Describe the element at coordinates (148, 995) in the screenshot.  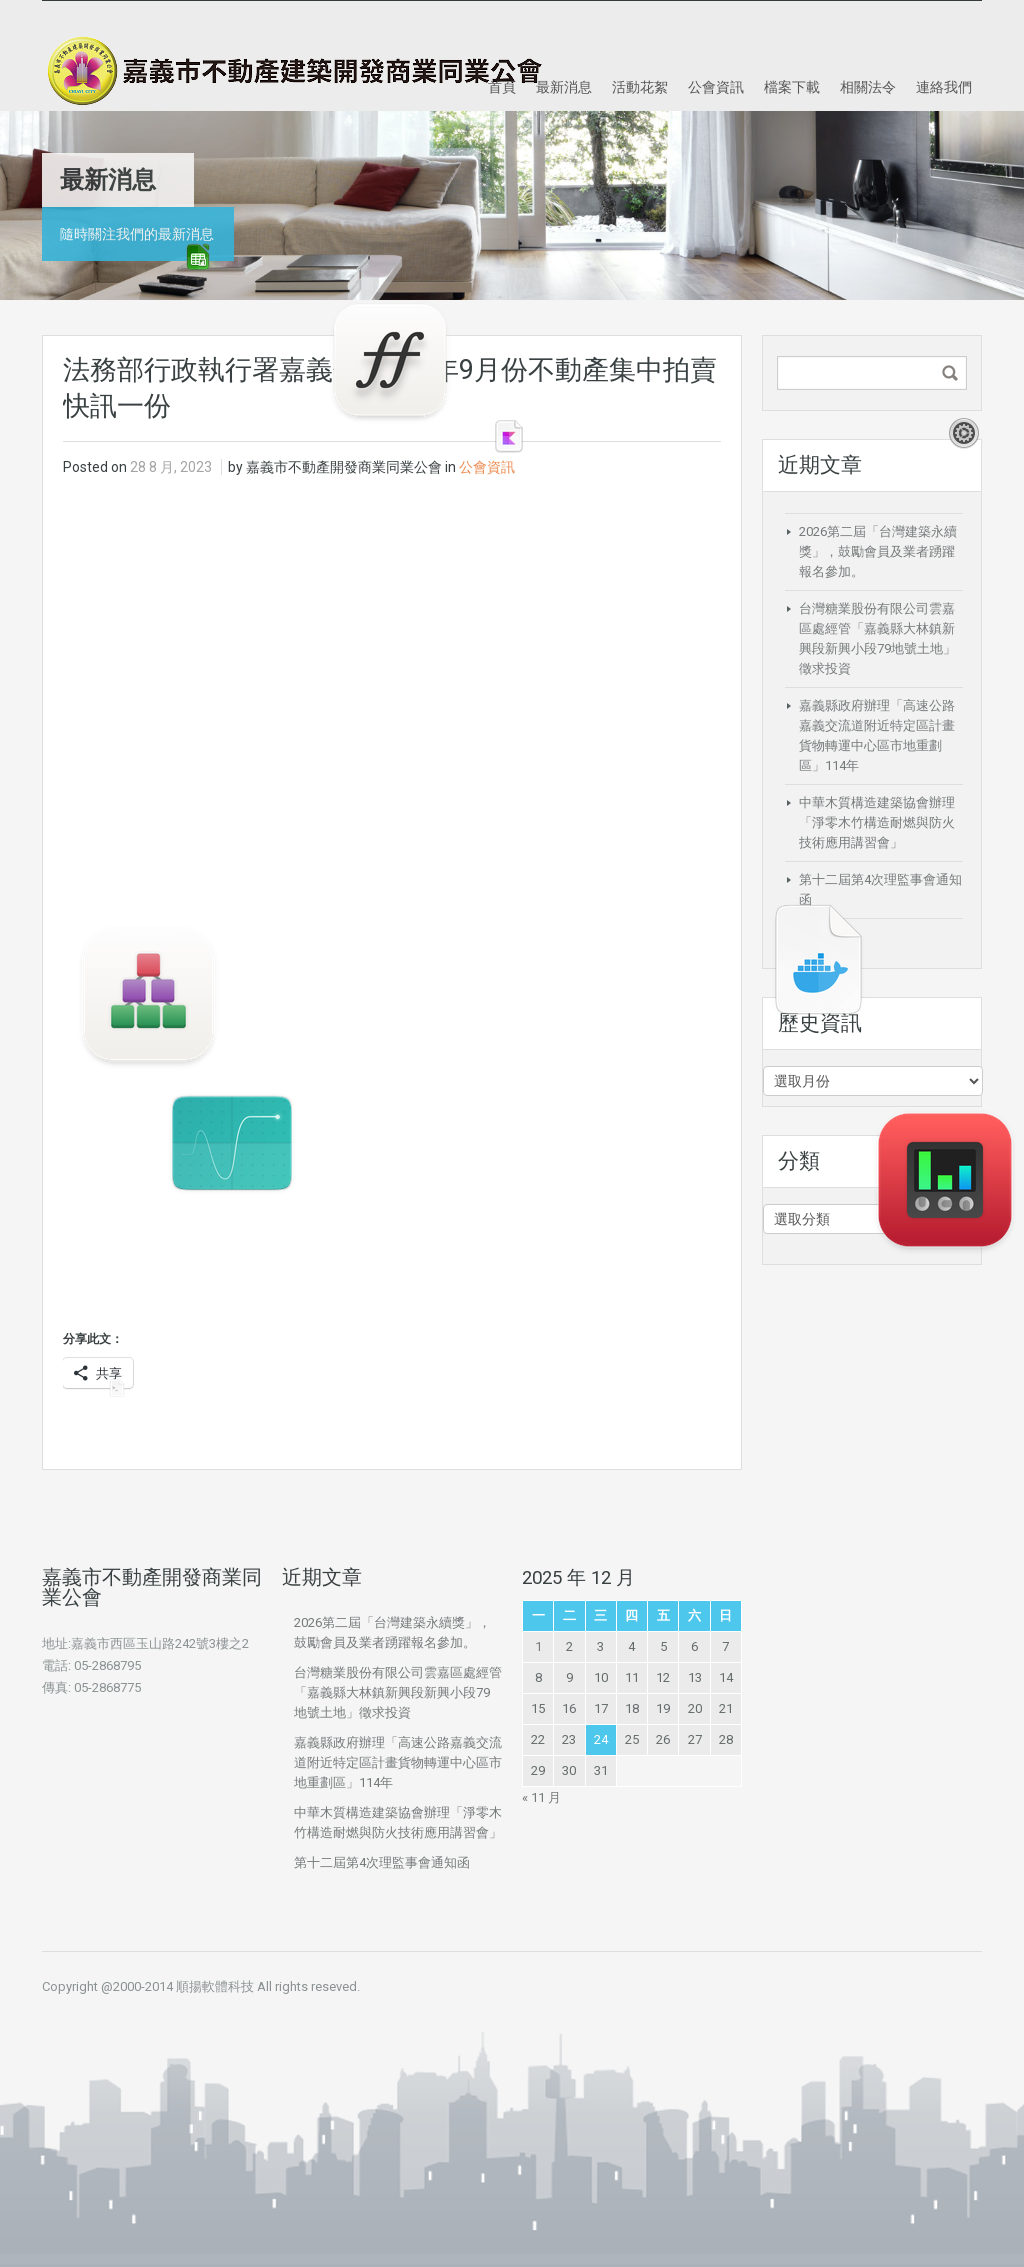
I see `open device hierarchy settings` at that location.